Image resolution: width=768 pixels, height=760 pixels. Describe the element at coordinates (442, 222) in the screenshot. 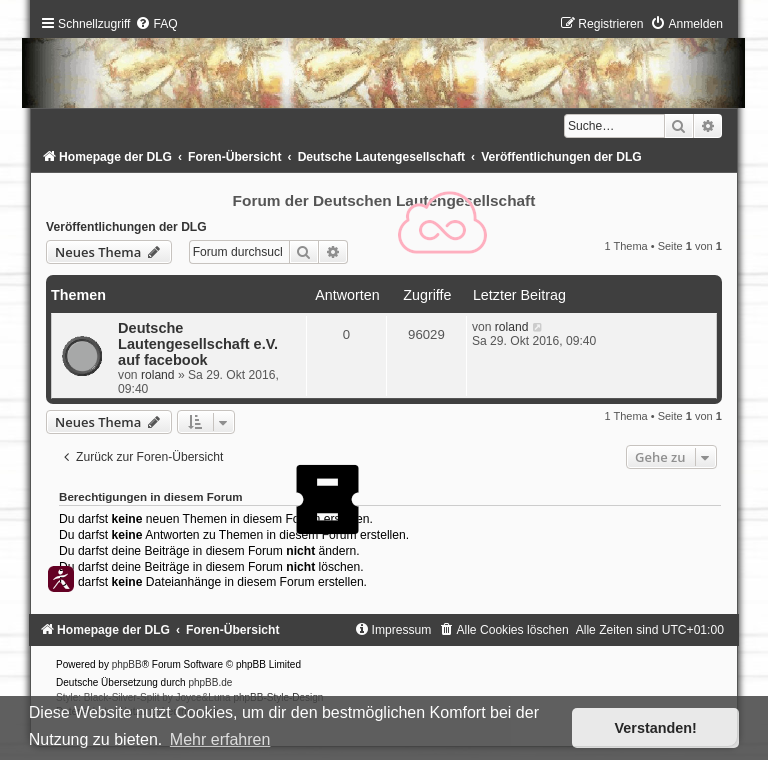

I see `open JSFiddle code playground` at that location.